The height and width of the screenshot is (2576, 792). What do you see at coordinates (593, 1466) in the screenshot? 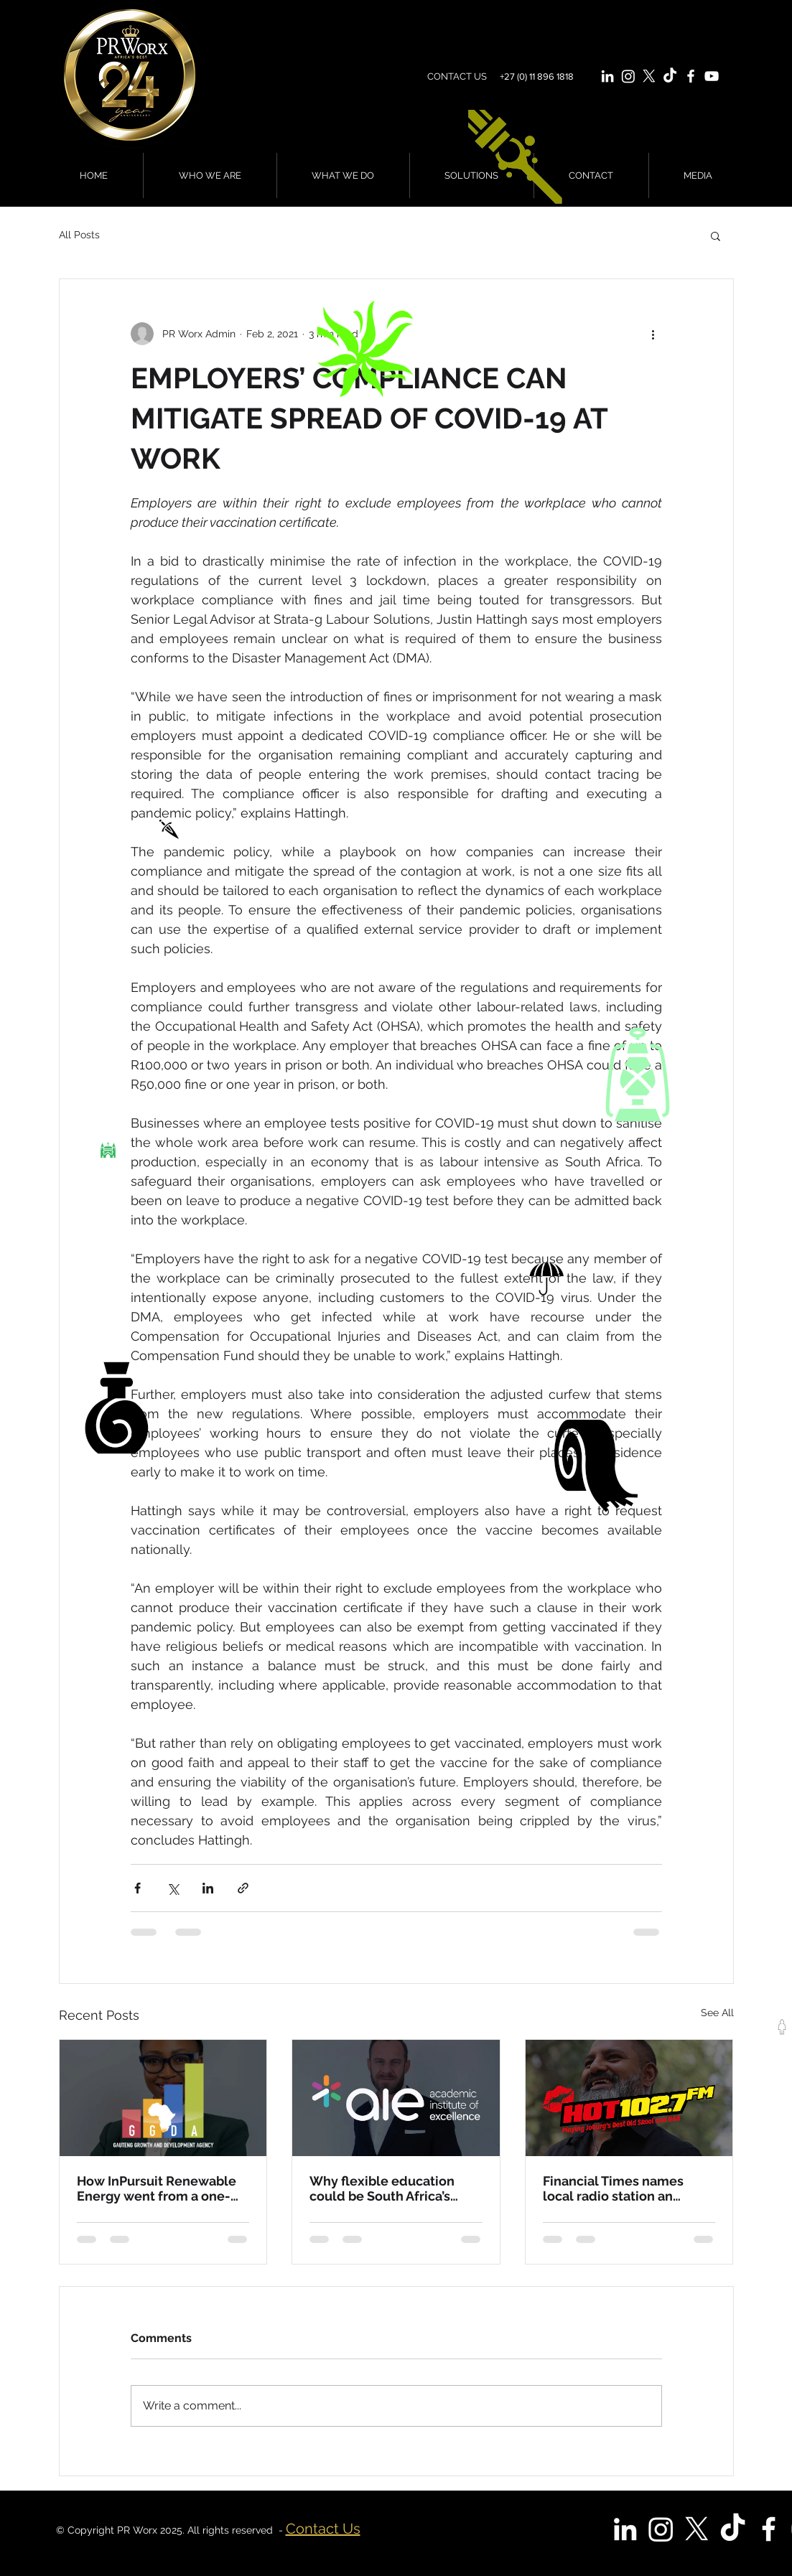
I see `access first aid or medical supplies` at bounding box center [593, 1466].